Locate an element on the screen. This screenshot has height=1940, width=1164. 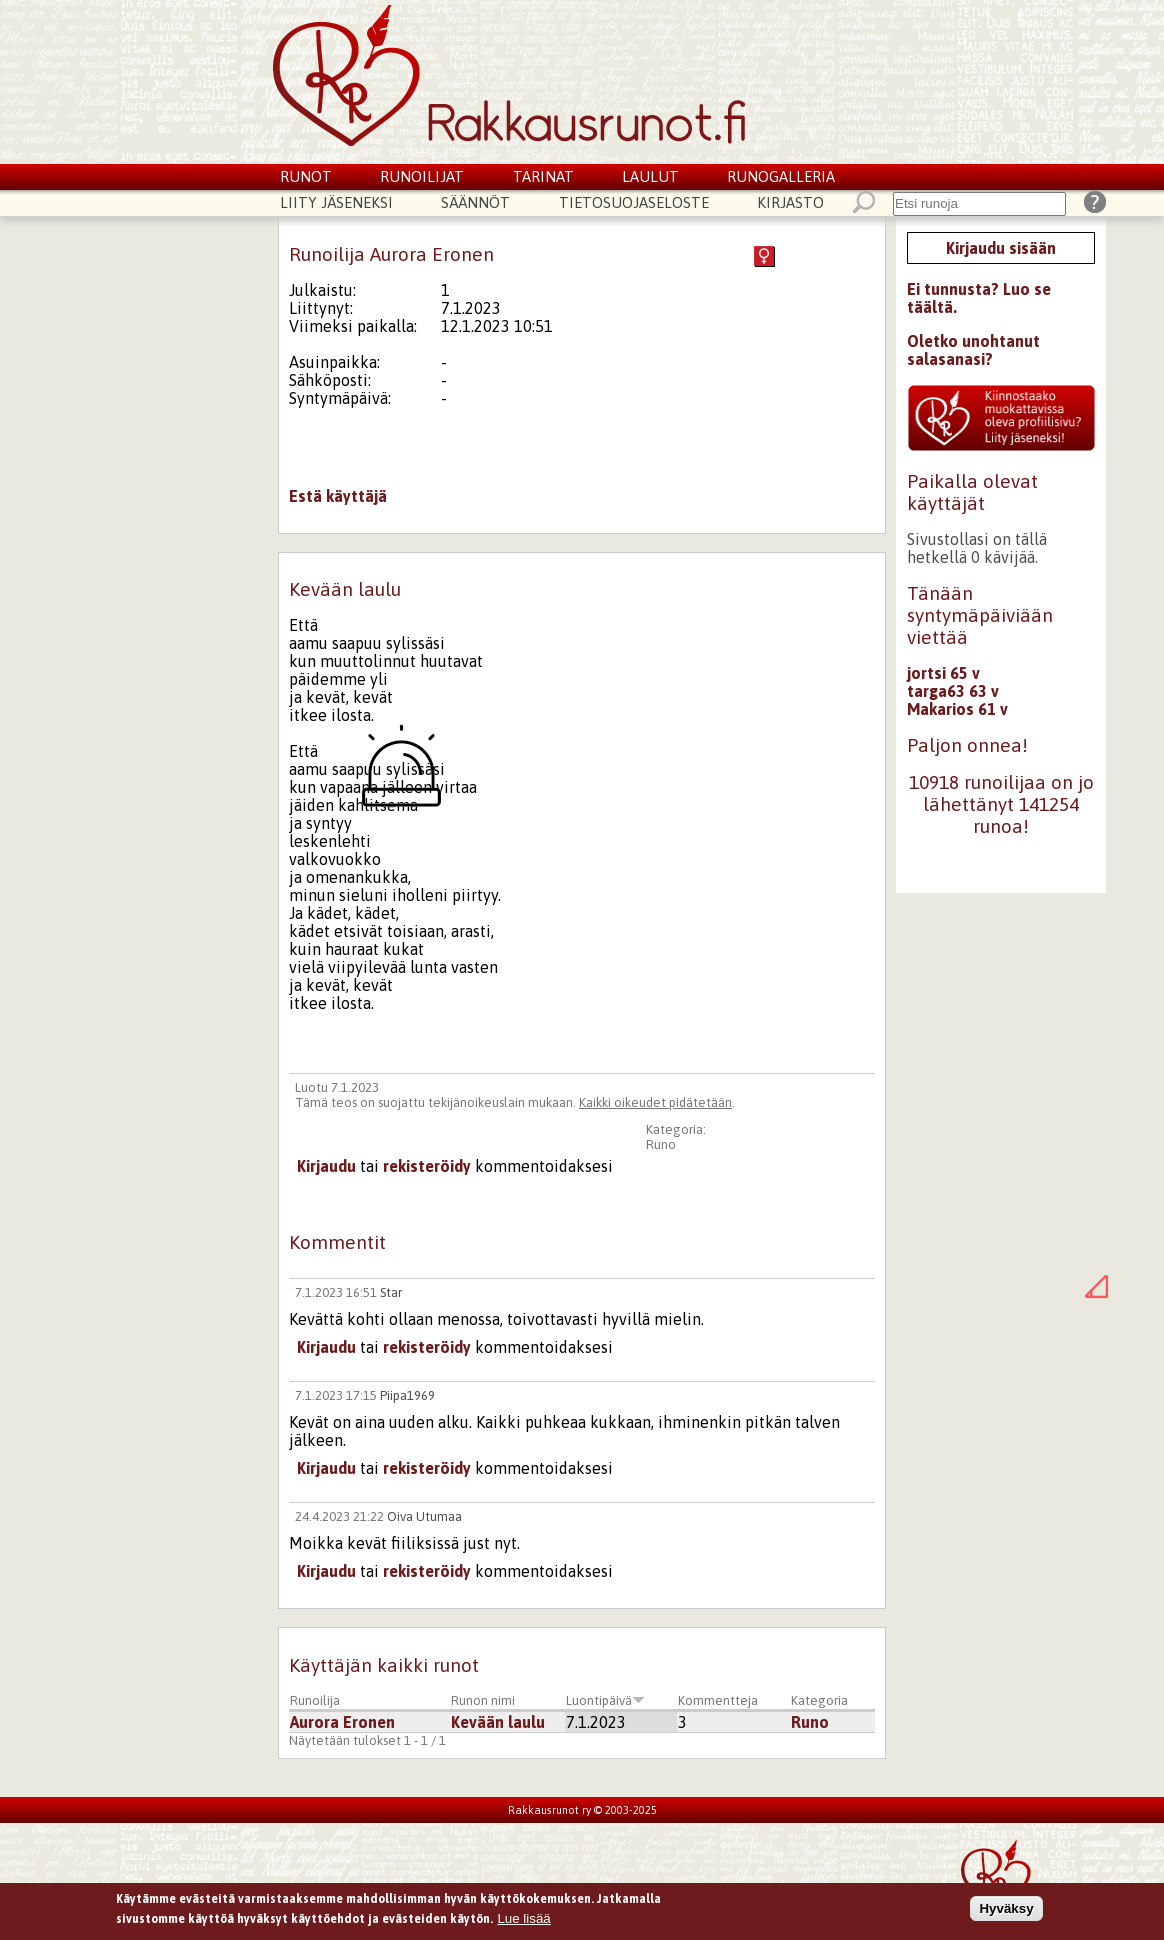
indicates an active alert or warning is located at coordinates (401, 773).